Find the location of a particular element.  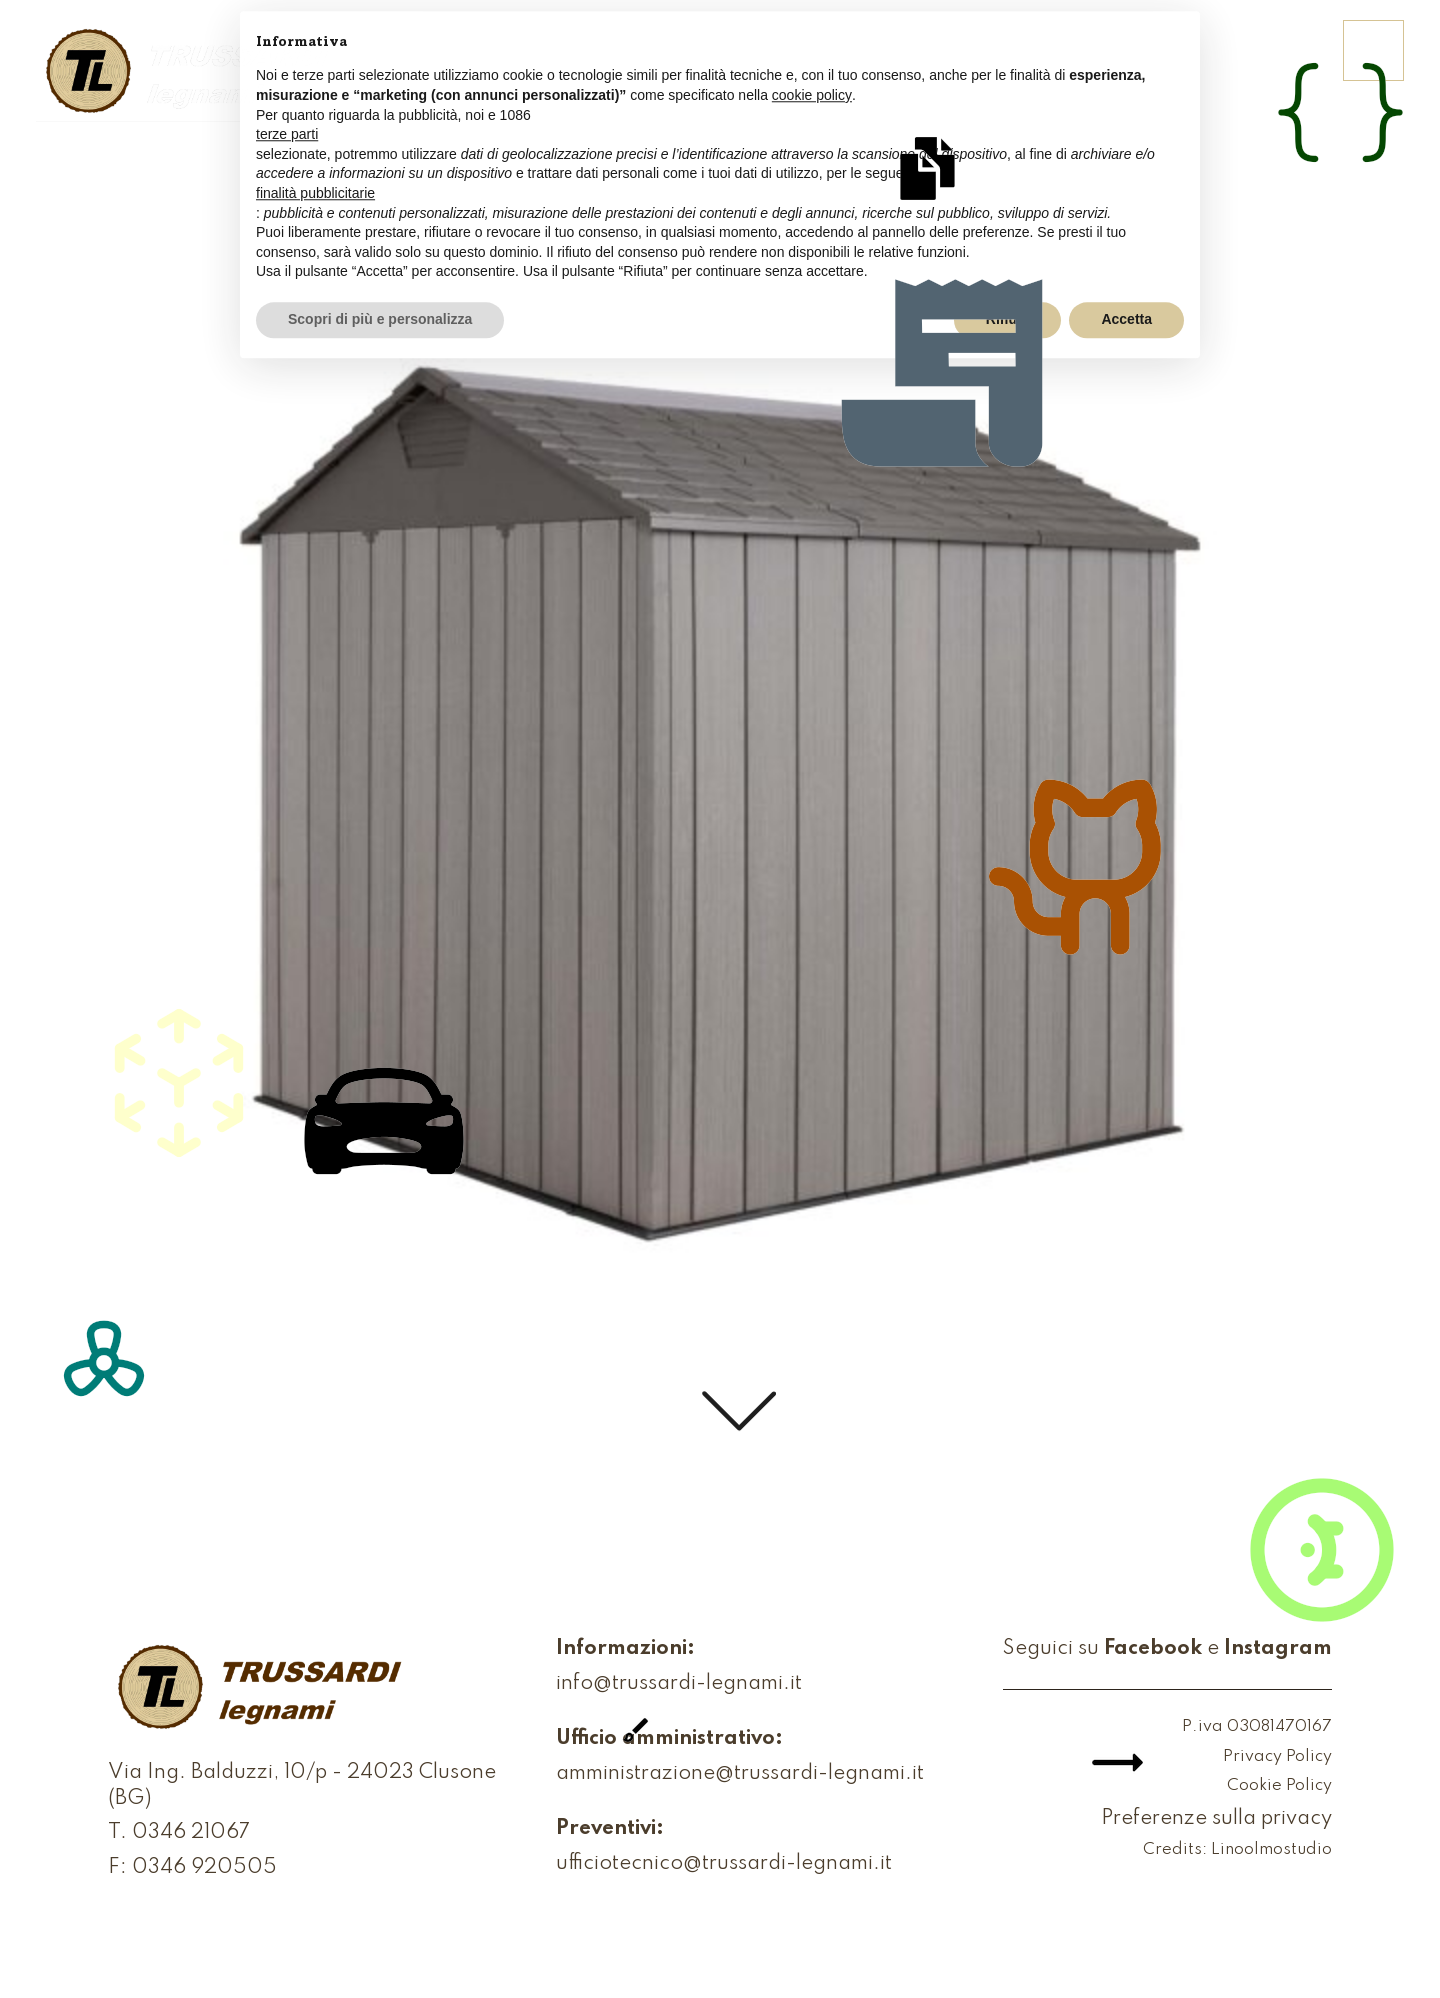

mantine UI library logo is located at coordinates (1322, 1550).